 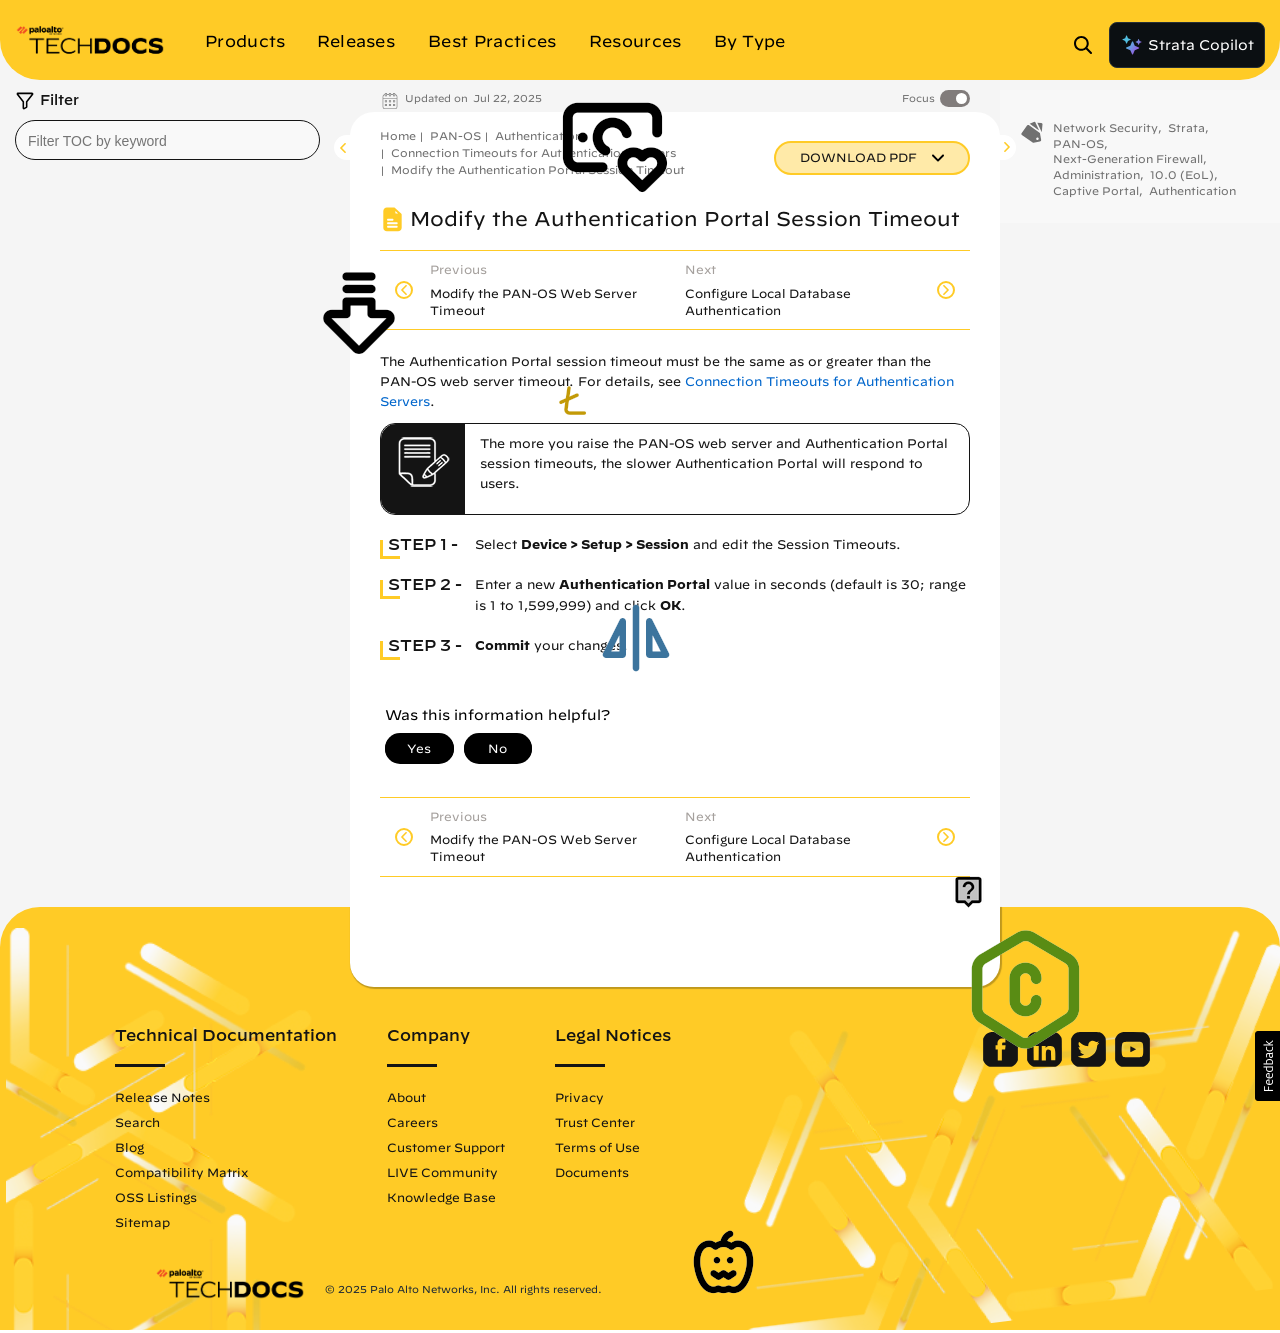 I want to click on donate or make a charitable contribution, so click(x=612, y=137).